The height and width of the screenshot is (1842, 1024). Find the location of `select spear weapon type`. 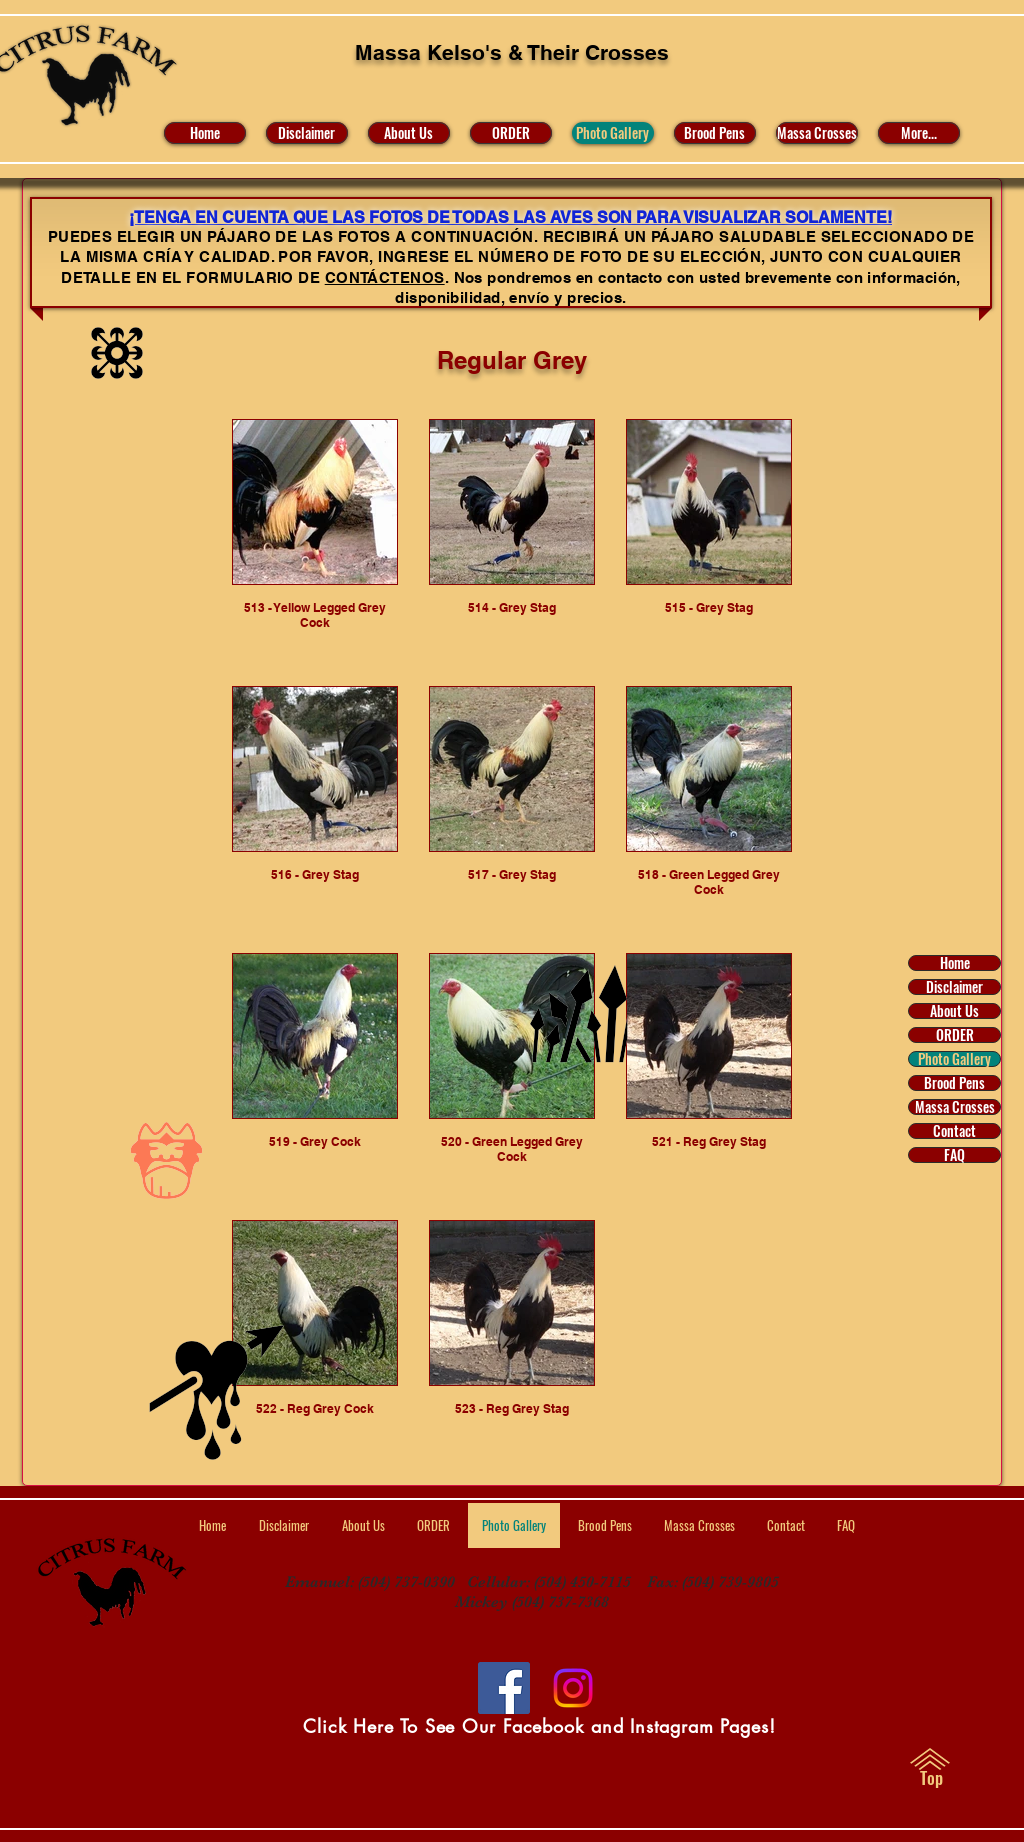

select spear weapon type is located at coordinates (578, 1013).